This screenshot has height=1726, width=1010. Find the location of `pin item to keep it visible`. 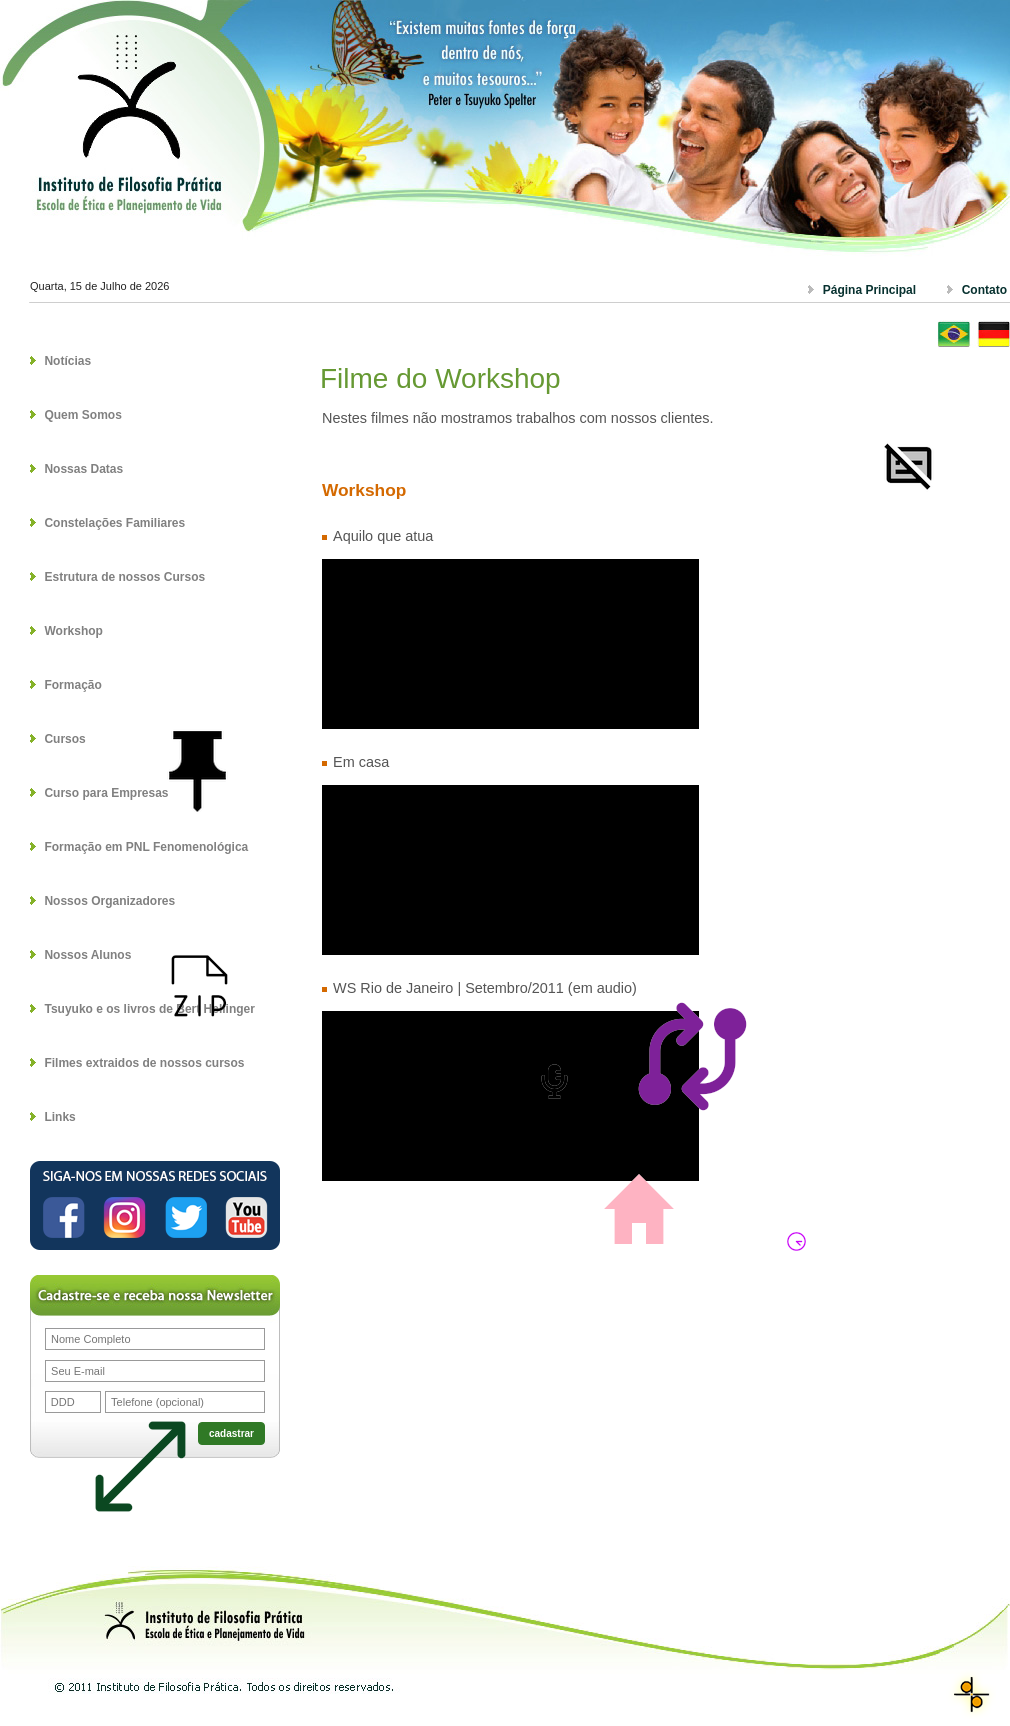

pin item to keep it visible is located at coordinates (197, 771).